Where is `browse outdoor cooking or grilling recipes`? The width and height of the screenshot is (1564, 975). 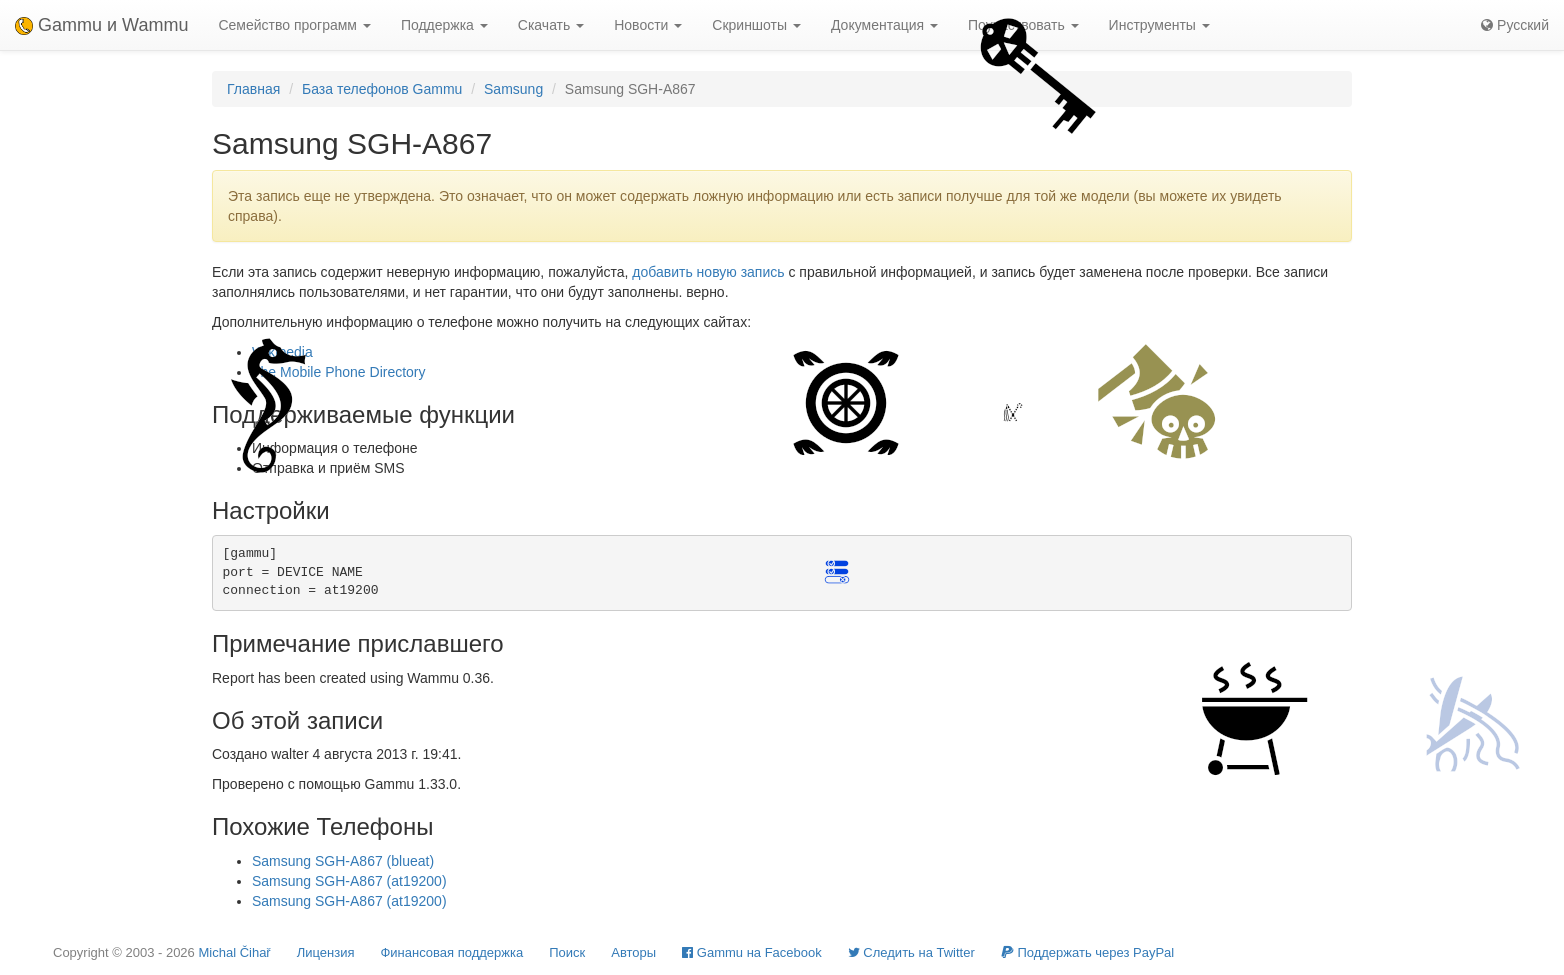
browse outdoor cooking or grilling recipes is located at coordinates (1252, 718).